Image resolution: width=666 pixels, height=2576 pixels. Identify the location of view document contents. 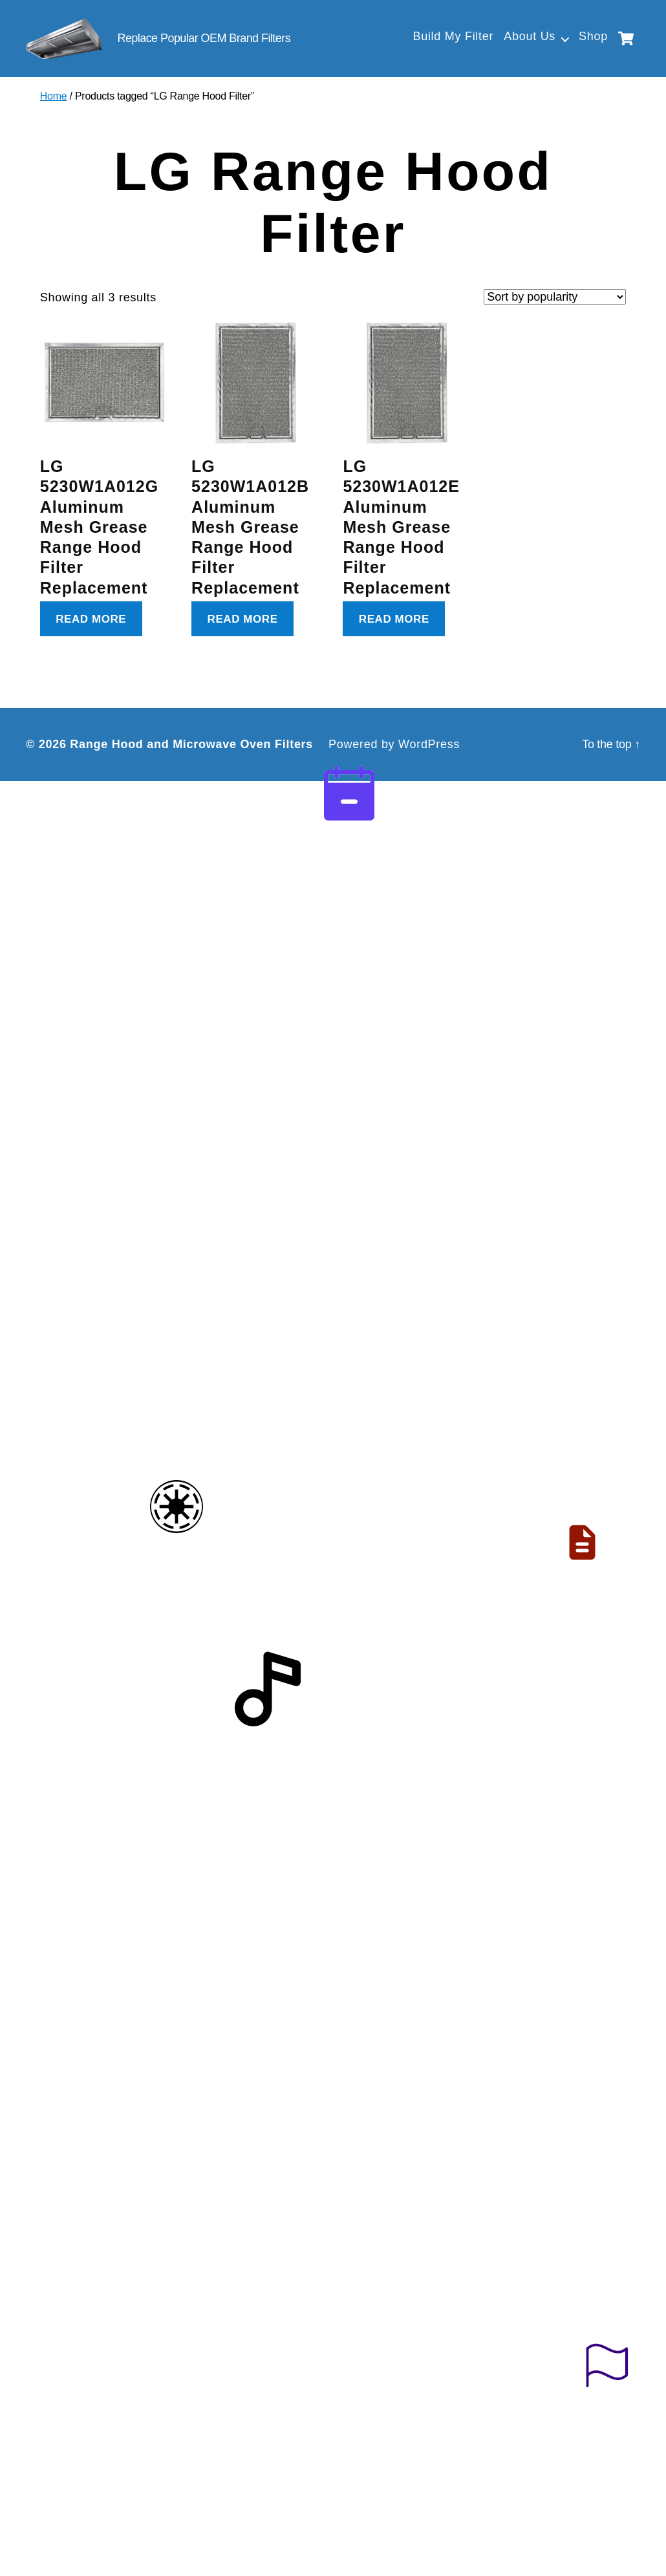
(582, 1542).